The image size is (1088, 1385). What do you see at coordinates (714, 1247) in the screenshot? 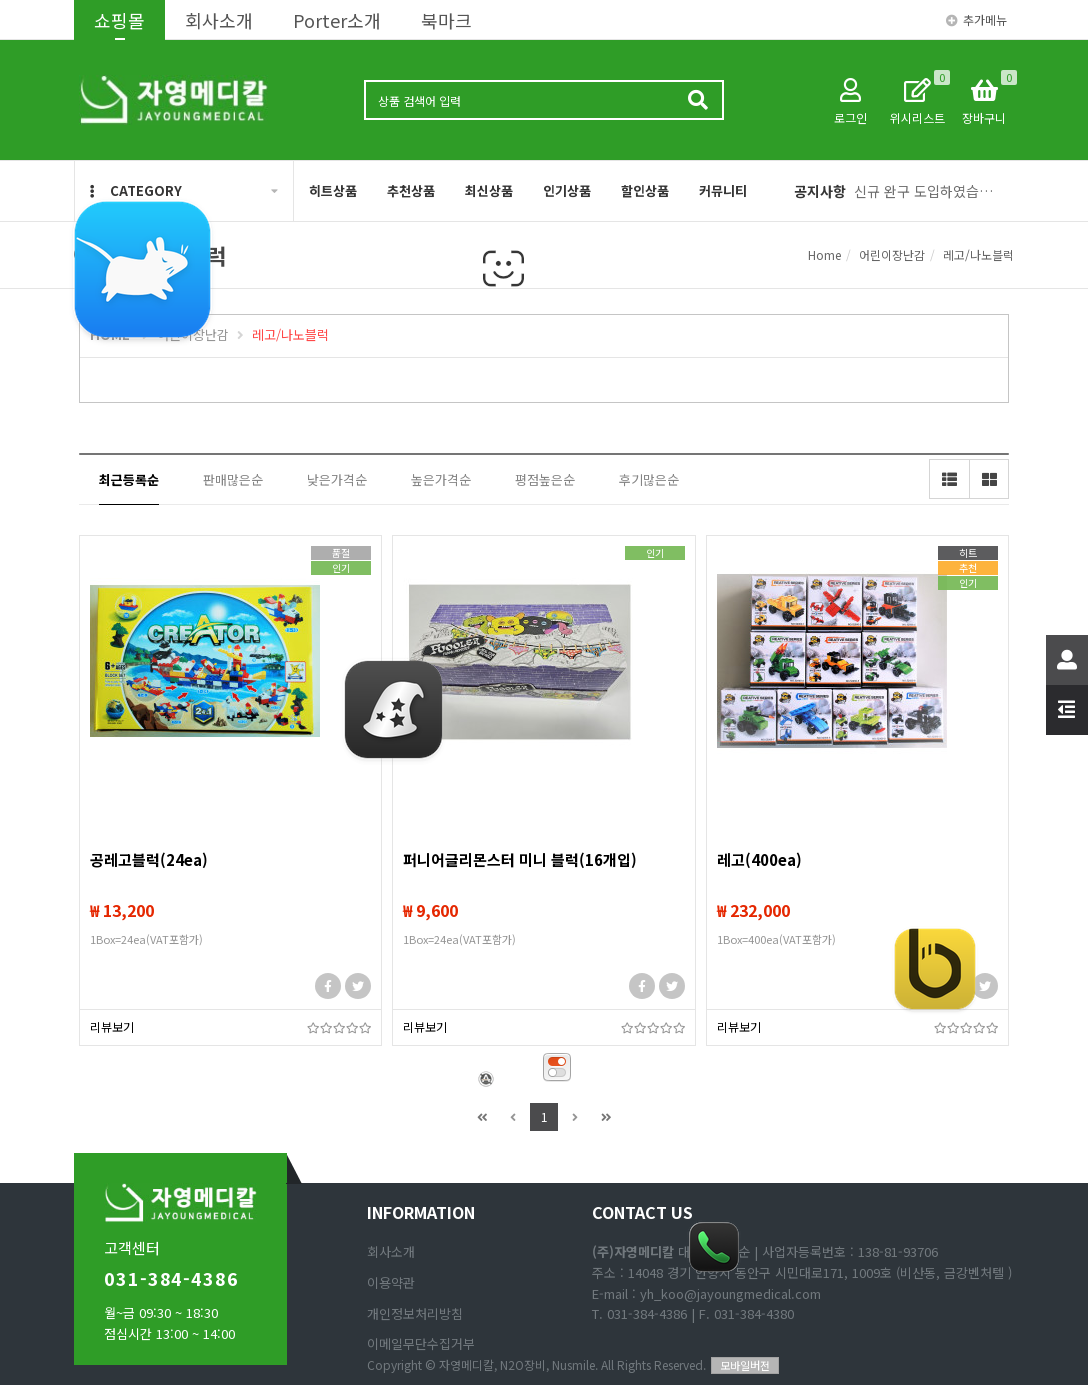
I see `open the phone app to make or receive calls` at bounding box center [714, 1247].